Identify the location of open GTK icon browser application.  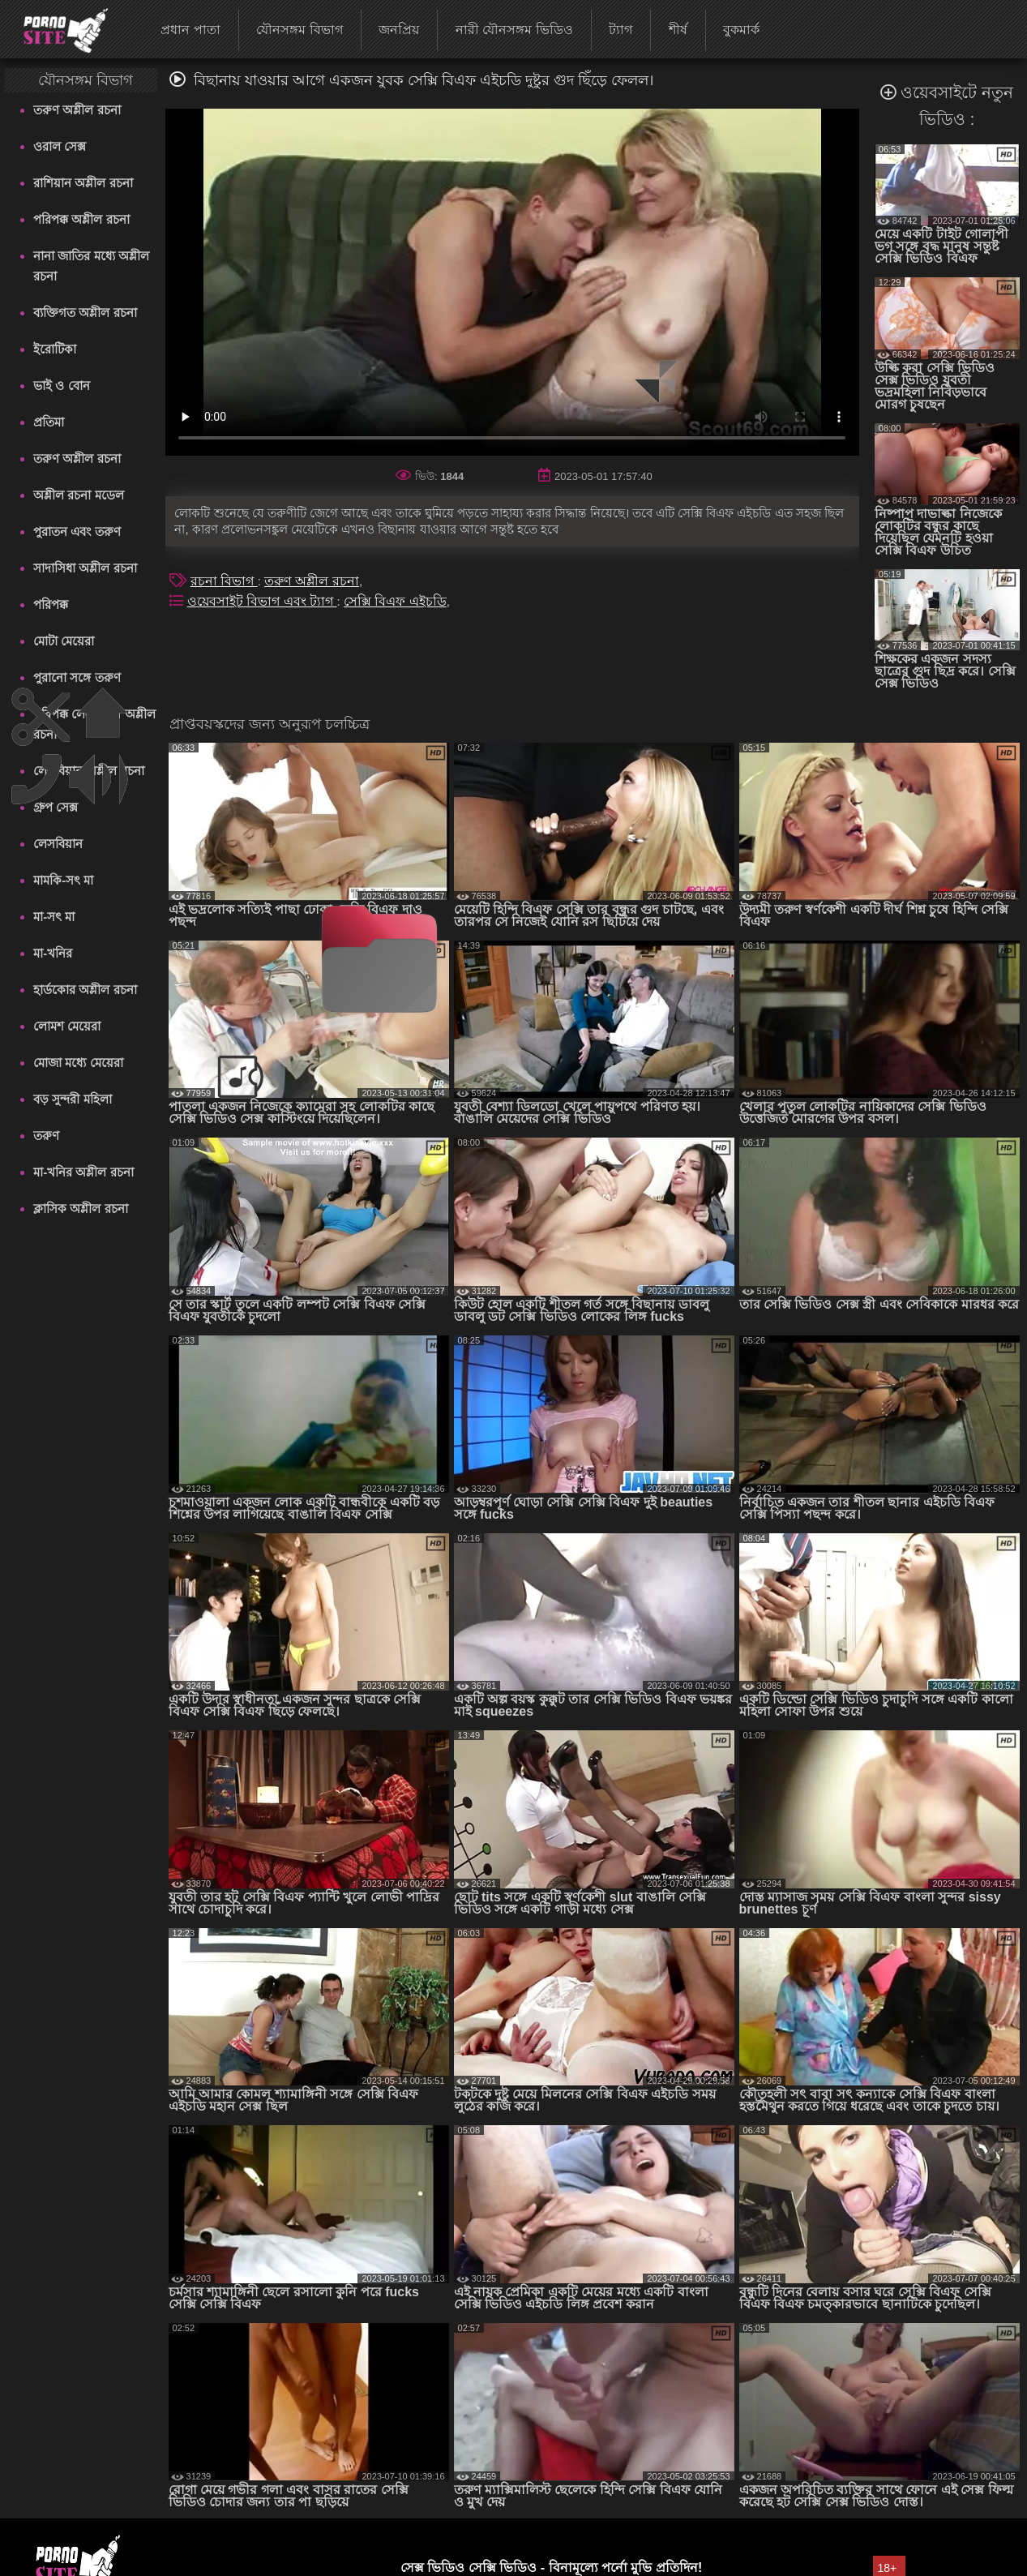
(70, 746).